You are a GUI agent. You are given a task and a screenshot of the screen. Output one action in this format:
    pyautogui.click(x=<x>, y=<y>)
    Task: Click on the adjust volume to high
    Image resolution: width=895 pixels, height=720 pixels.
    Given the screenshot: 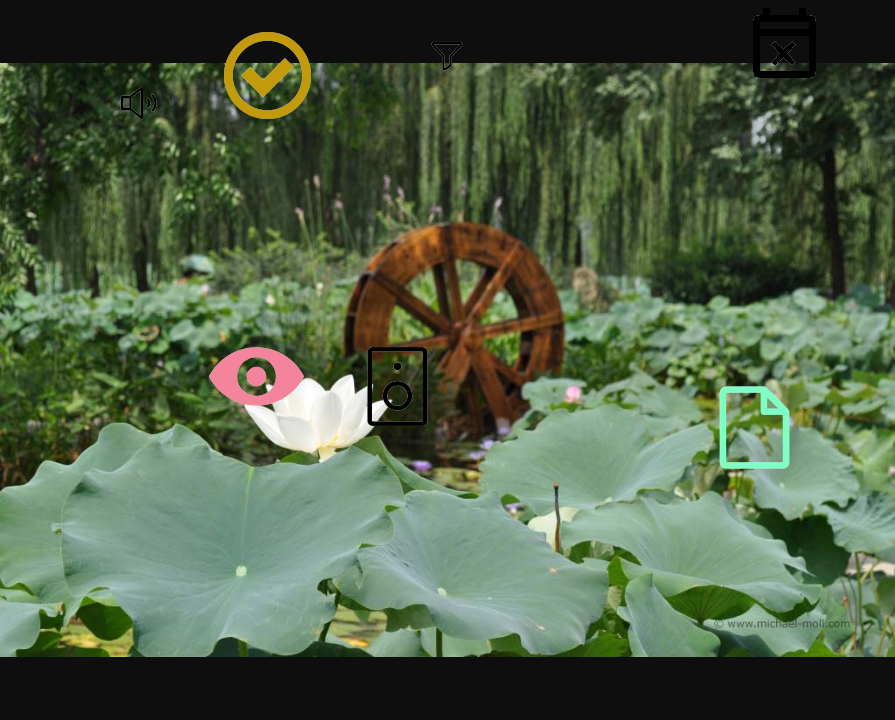 What is the action you would take?
    pyautogui.click(x=138, y=103)
    